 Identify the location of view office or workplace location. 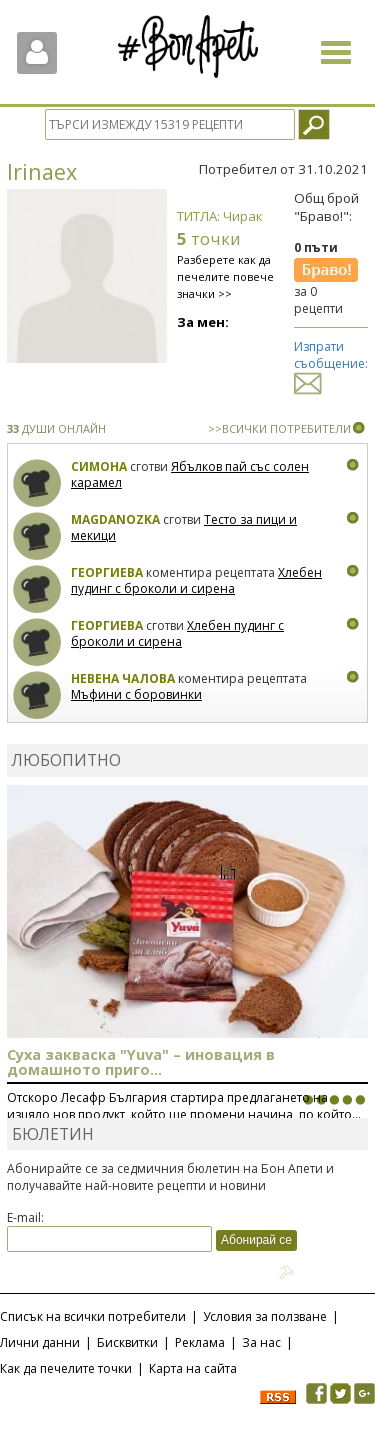
(227, 872).